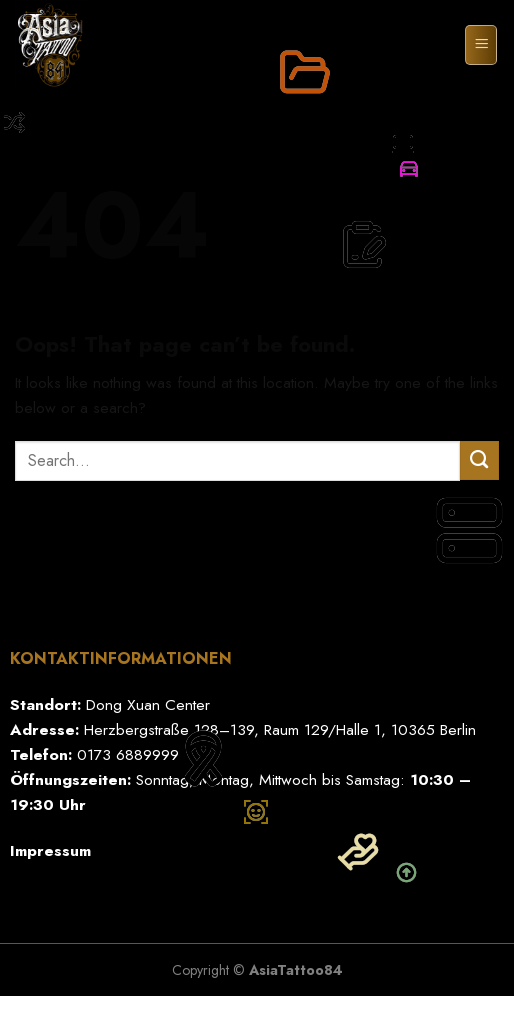 This screenshot has height=1025, width=514. What do you see at coordinates (203, 758) in the screenshot?
I see `awareness ribbon symbol for a cause or campaign` at bounding box center [203, 758].